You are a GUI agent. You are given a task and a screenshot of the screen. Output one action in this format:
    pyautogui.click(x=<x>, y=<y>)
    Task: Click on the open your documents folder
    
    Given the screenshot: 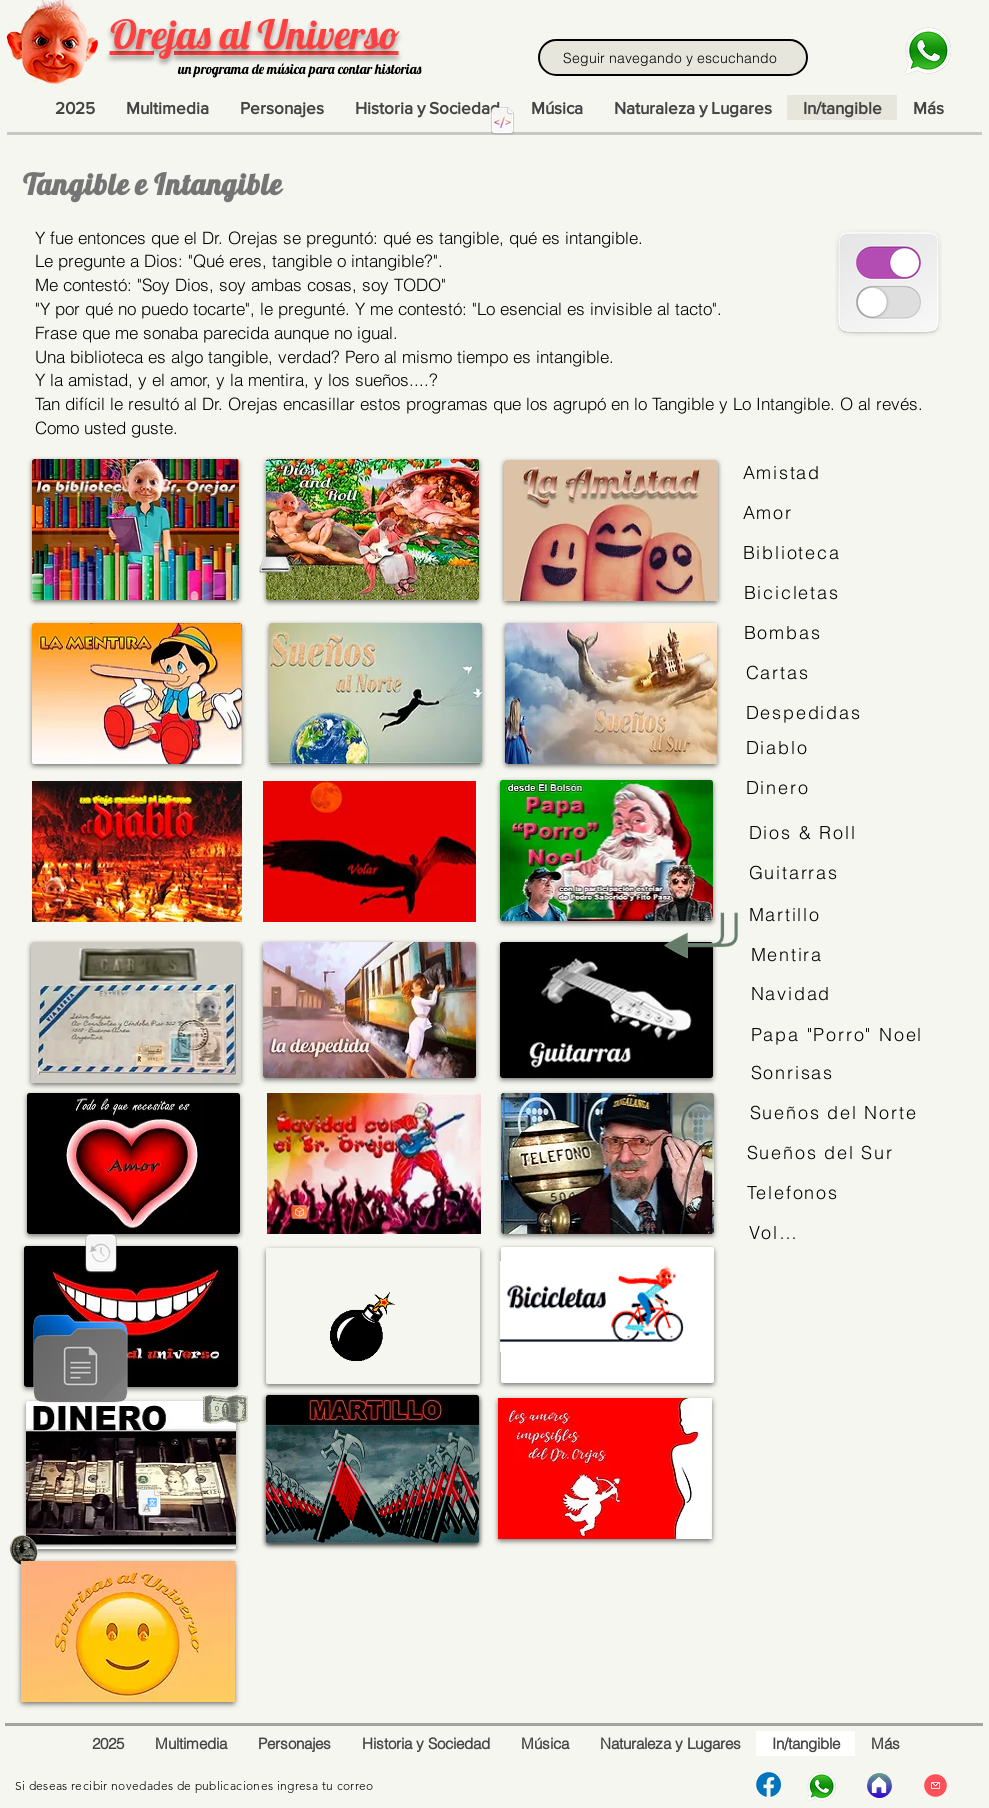 What is the action you would take?
    pyautogui.click(x=80, y=1358)
    